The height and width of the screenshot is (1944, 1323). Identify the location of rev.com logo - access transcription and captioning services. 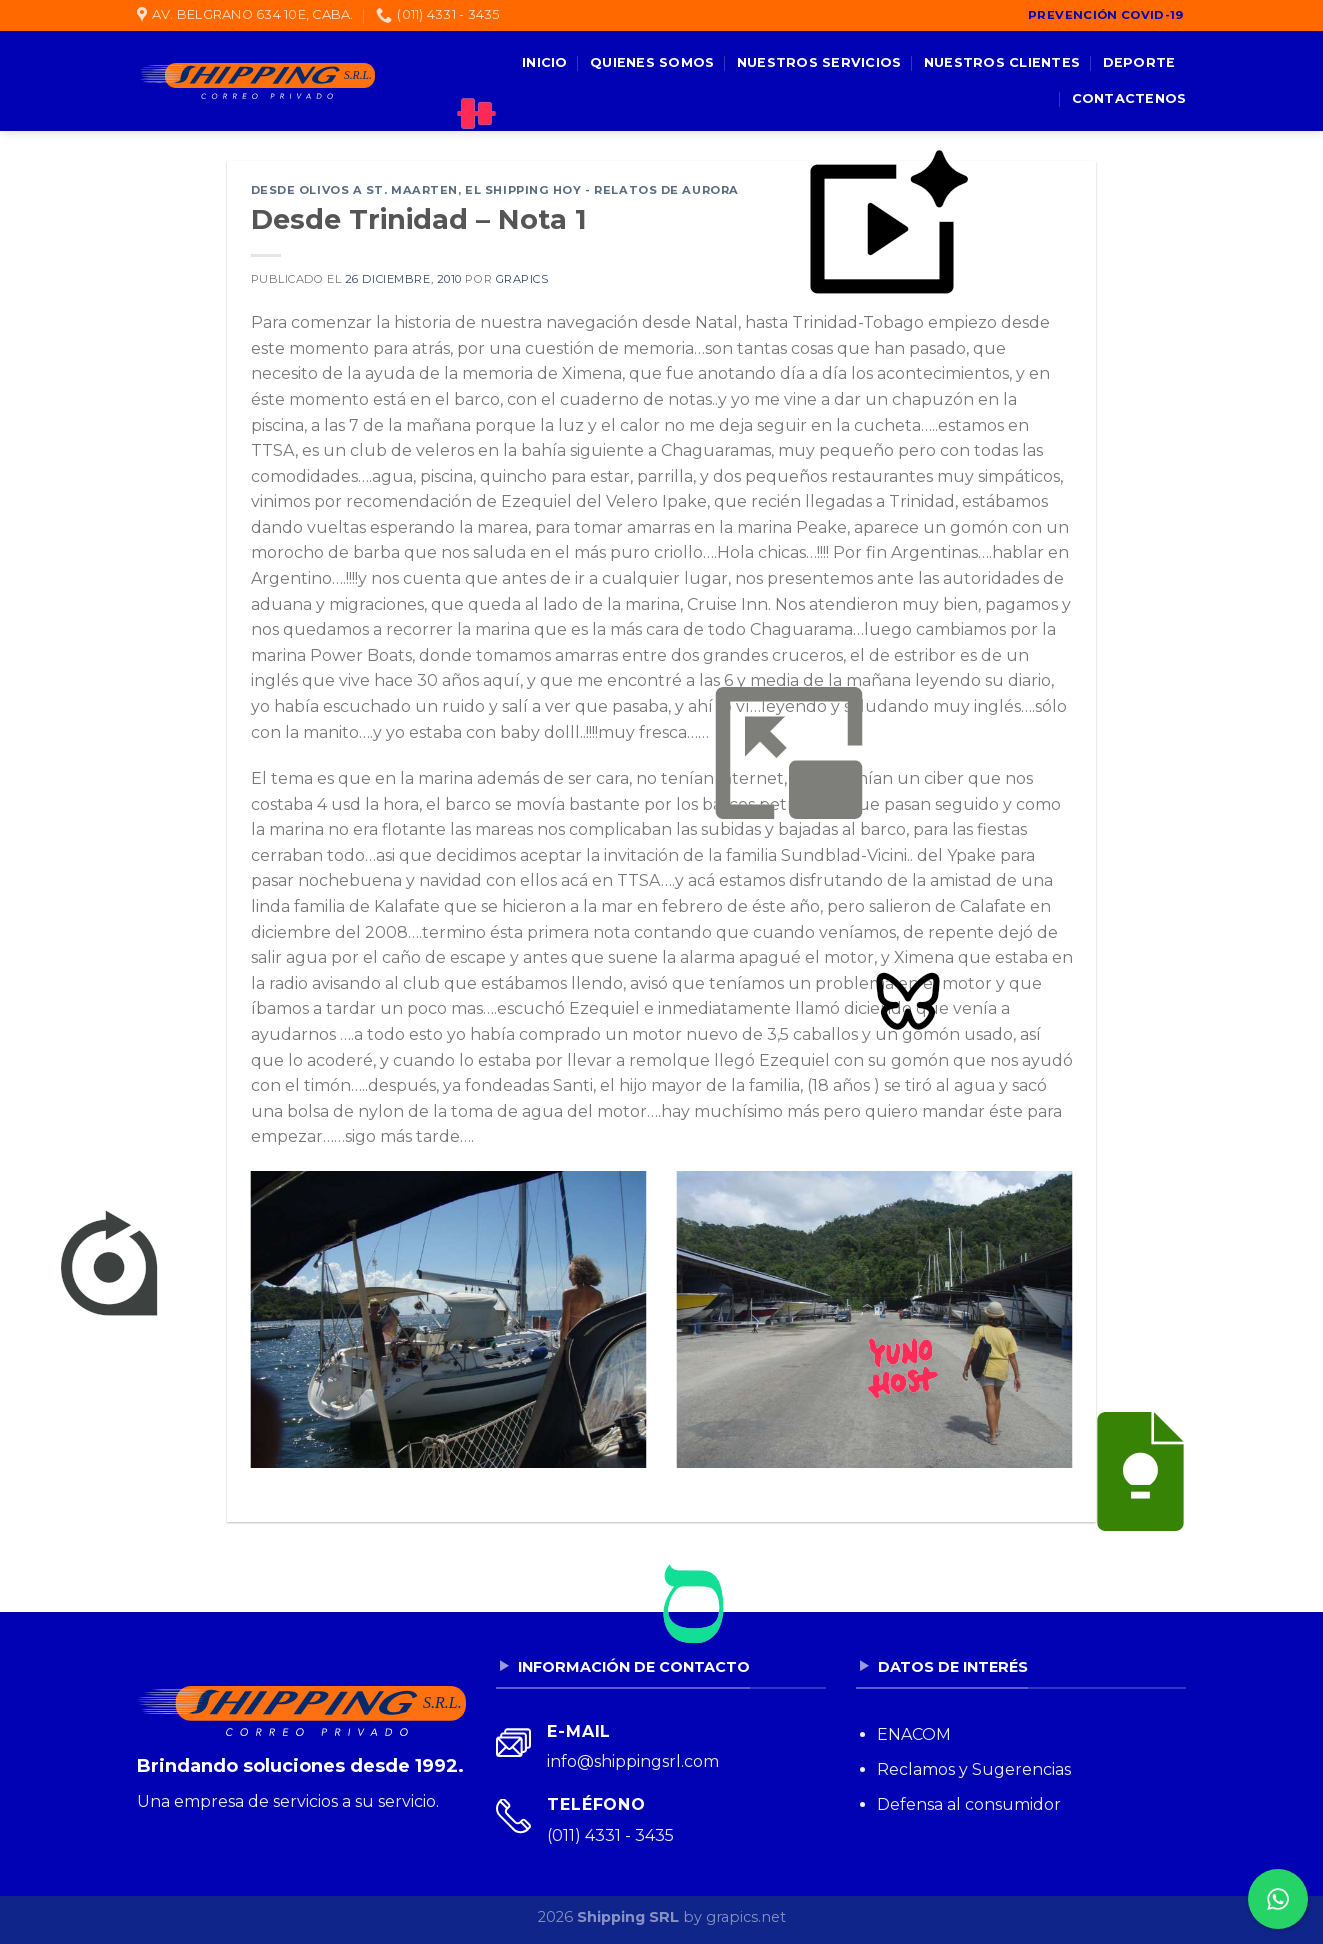
(109, 1263).